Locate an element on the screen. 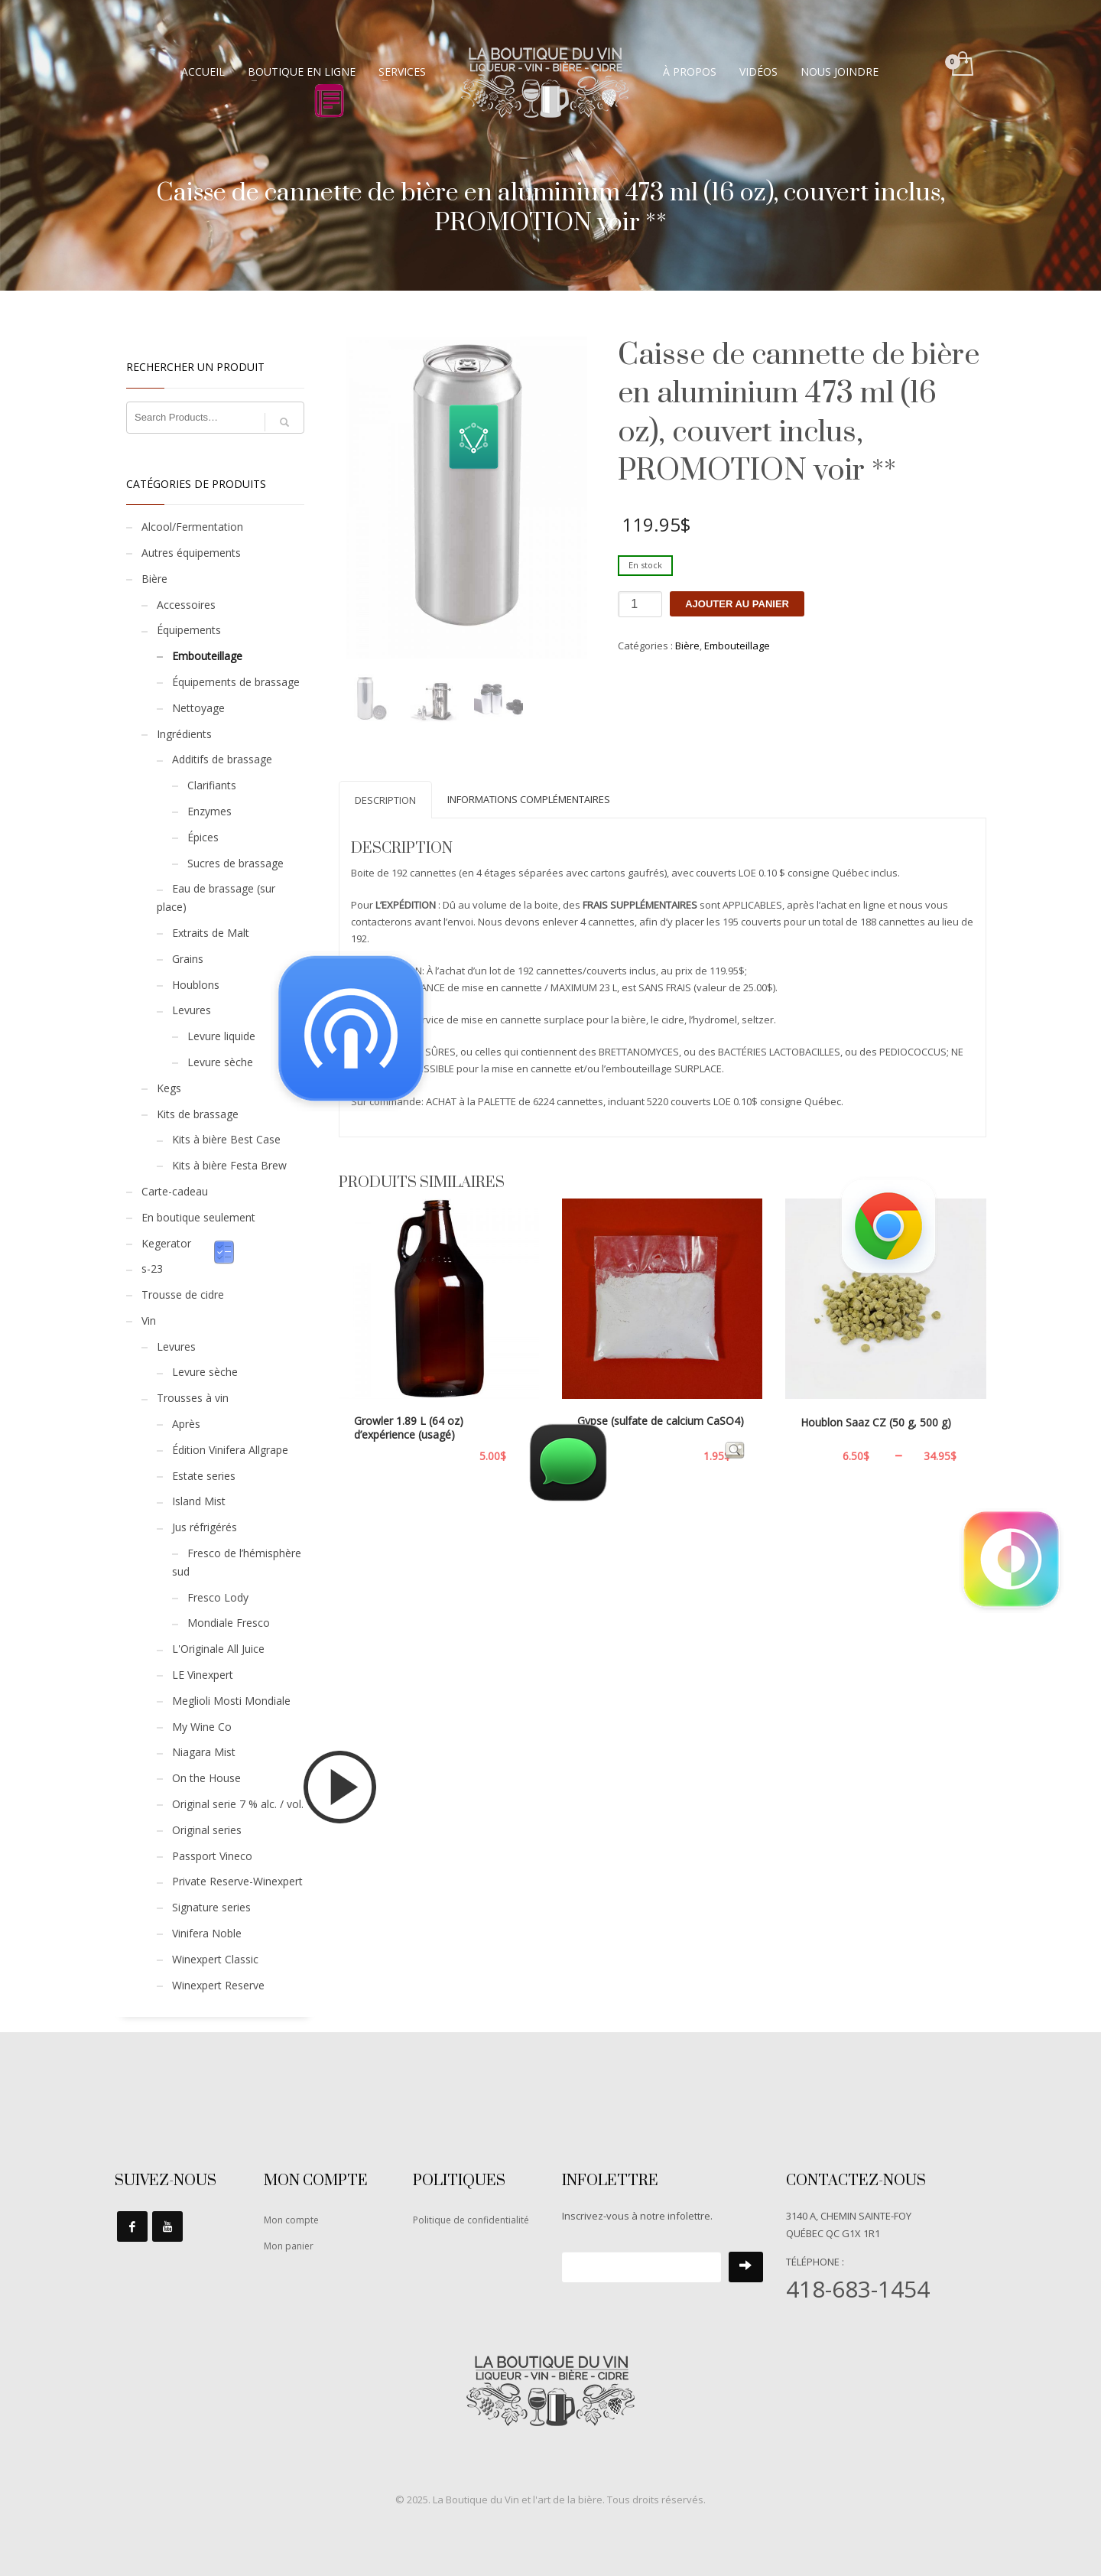 The image size is (1101, 2576). open the notes app is located at coordinates (330, 102).